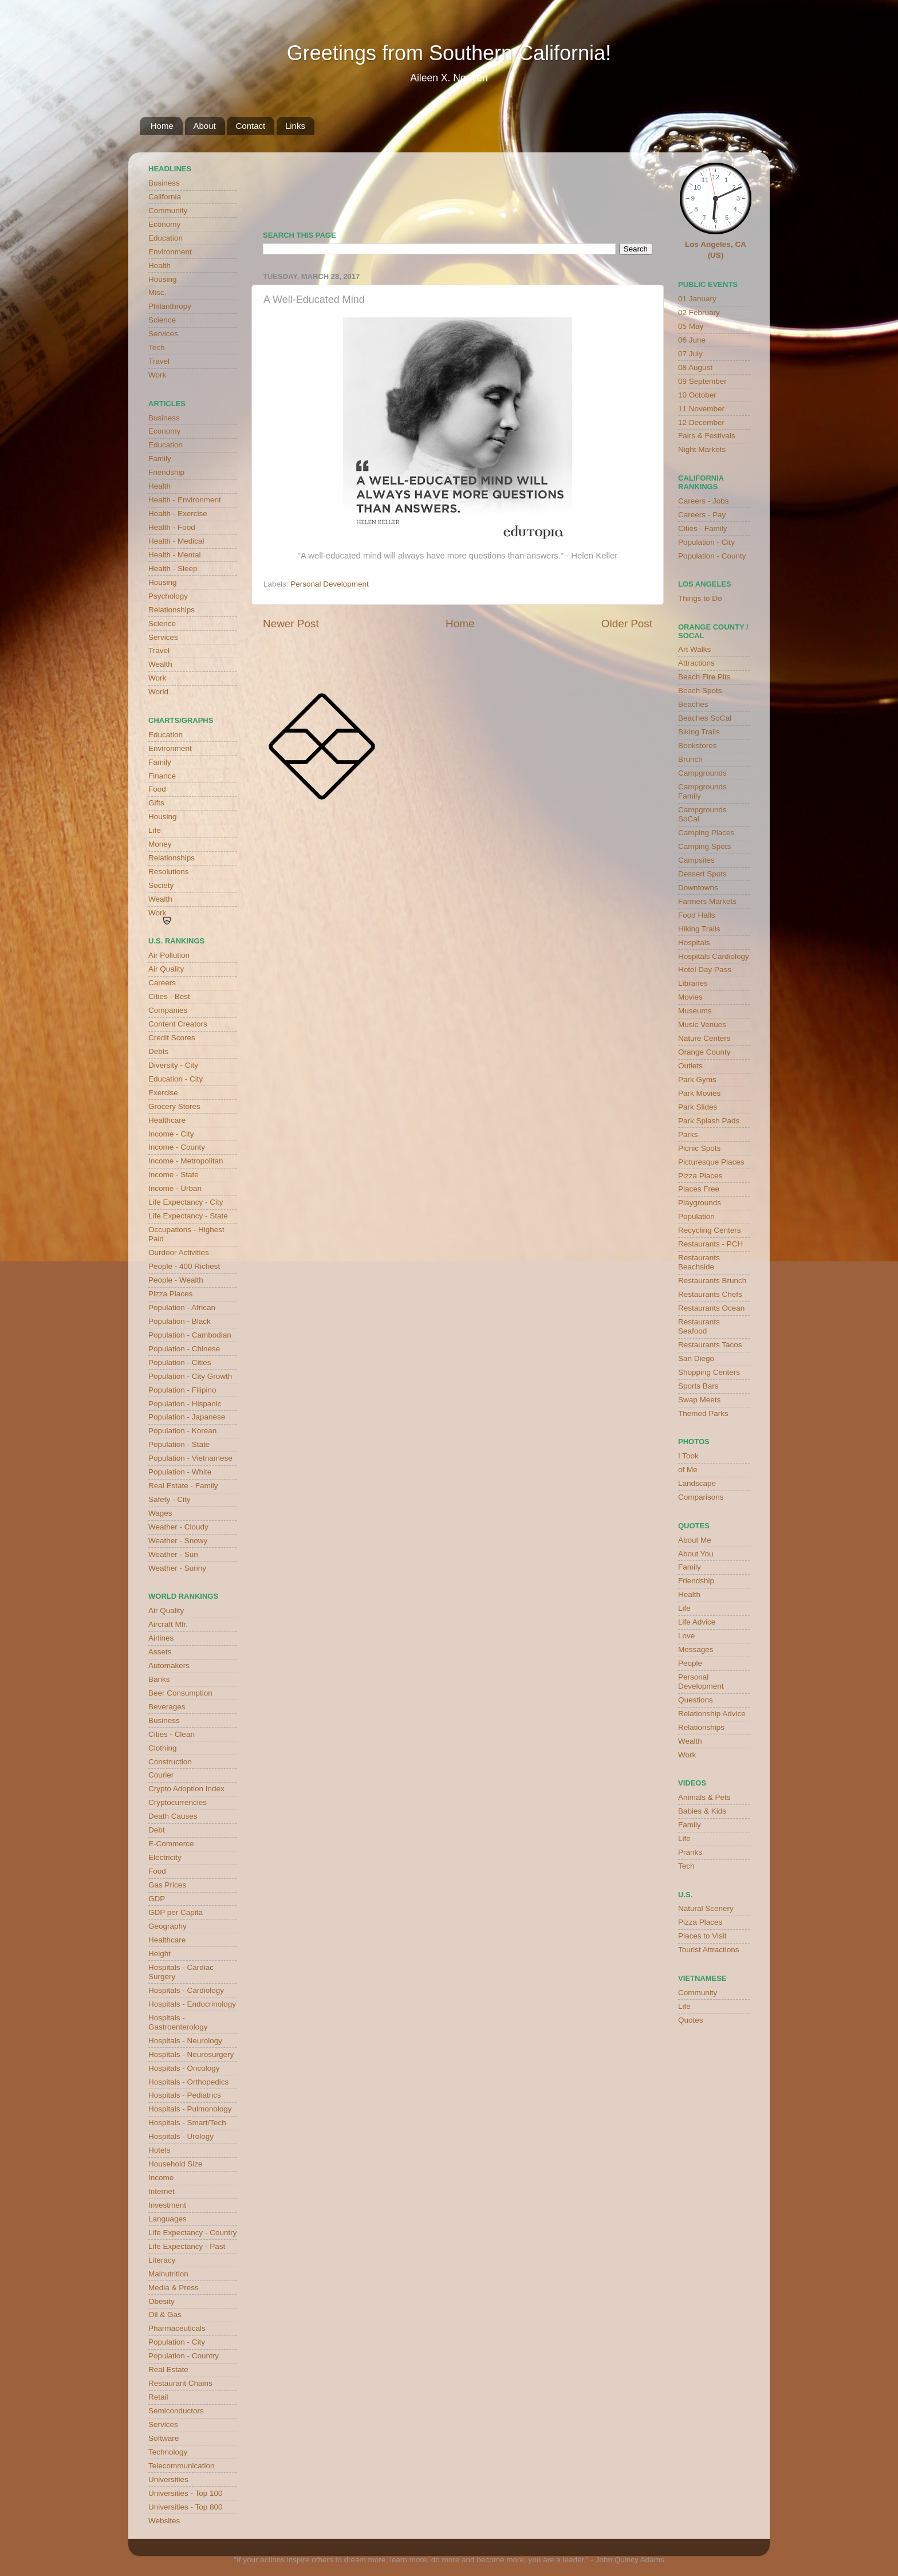 This screenshot has width=898, height=2576. I want to click on access security or protection settings, so click(167, 920).